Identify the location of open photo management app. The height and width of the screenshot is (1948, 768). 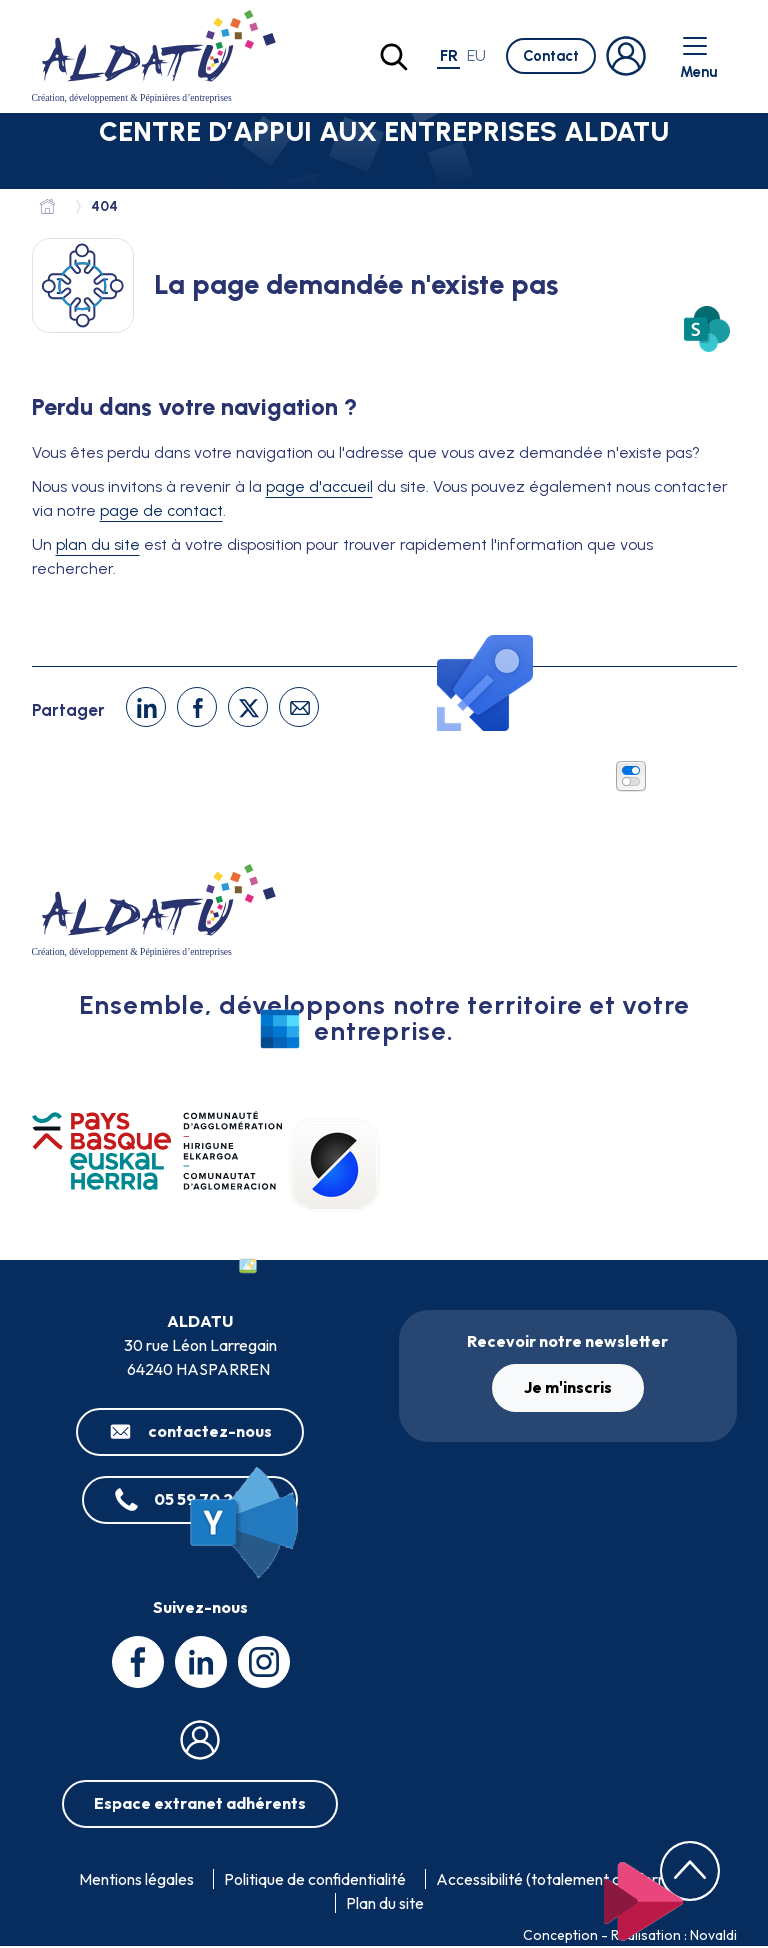
(248, 1266).